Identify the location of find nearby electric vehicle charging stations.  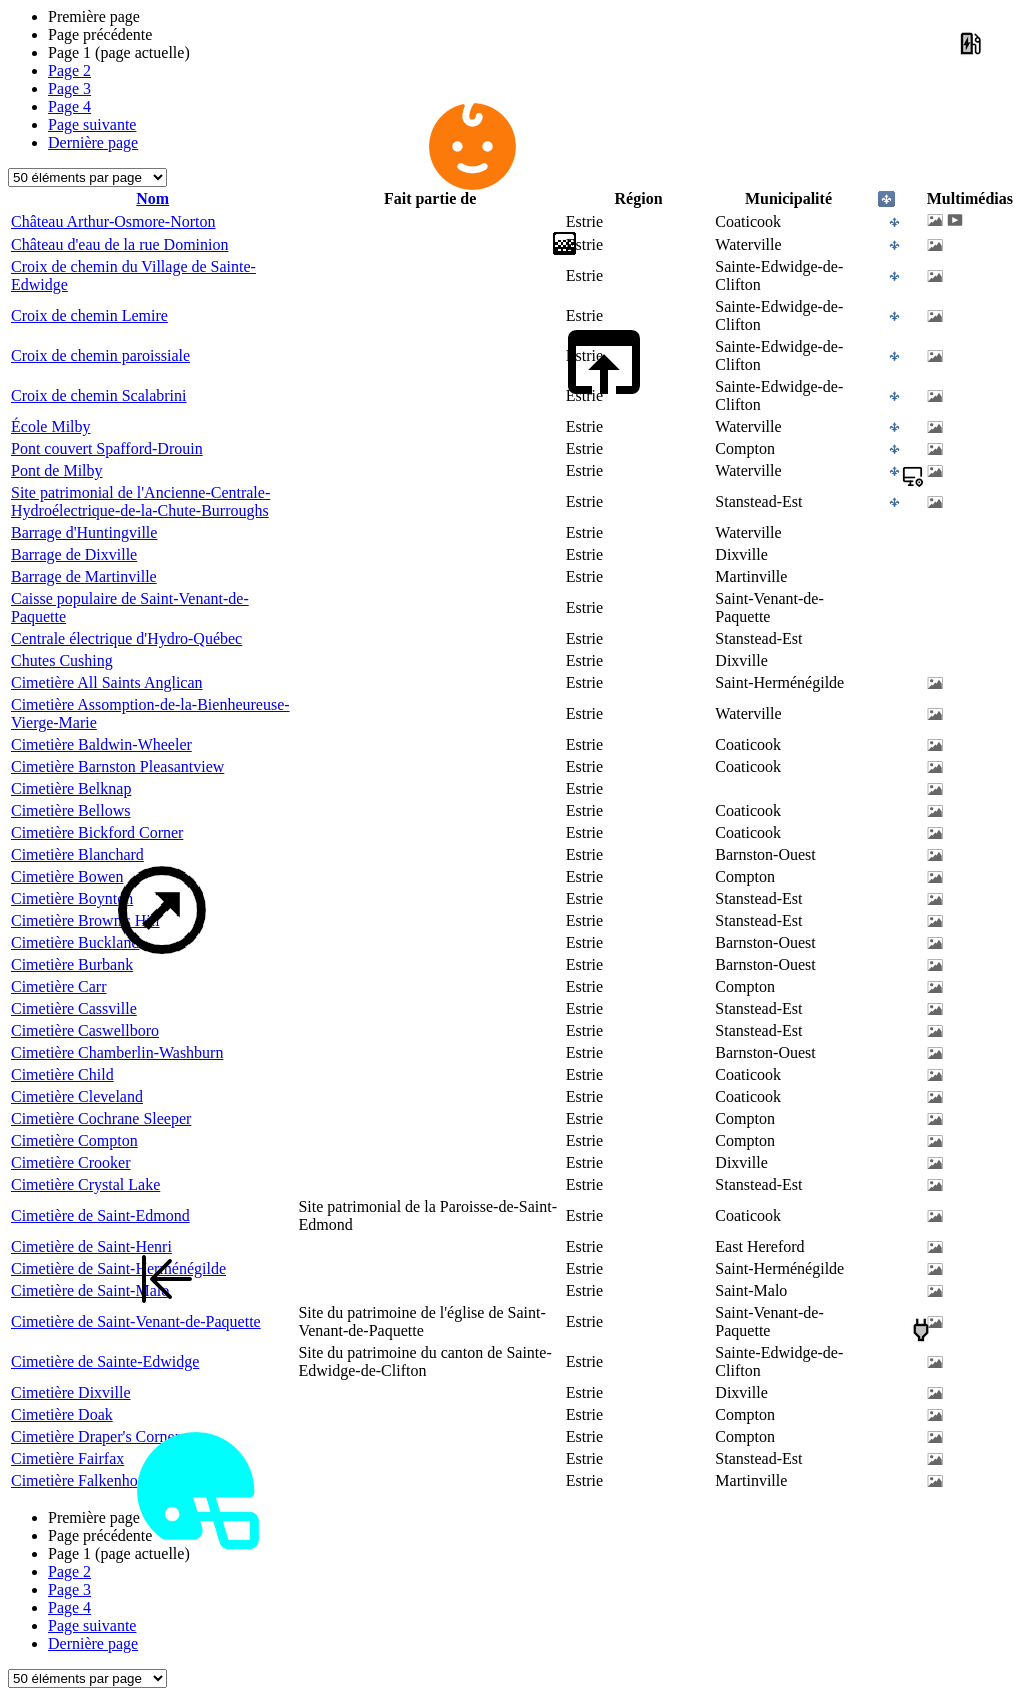
(970, 43).